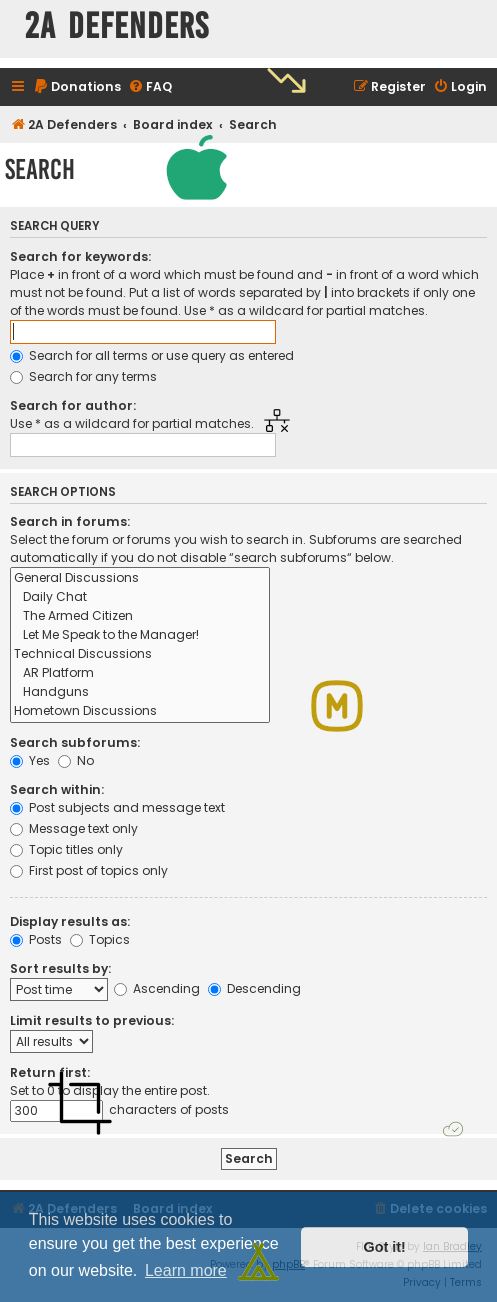 The image size is (497, 1302). I want to click on access metro or subway transit options, so click(337, 706).